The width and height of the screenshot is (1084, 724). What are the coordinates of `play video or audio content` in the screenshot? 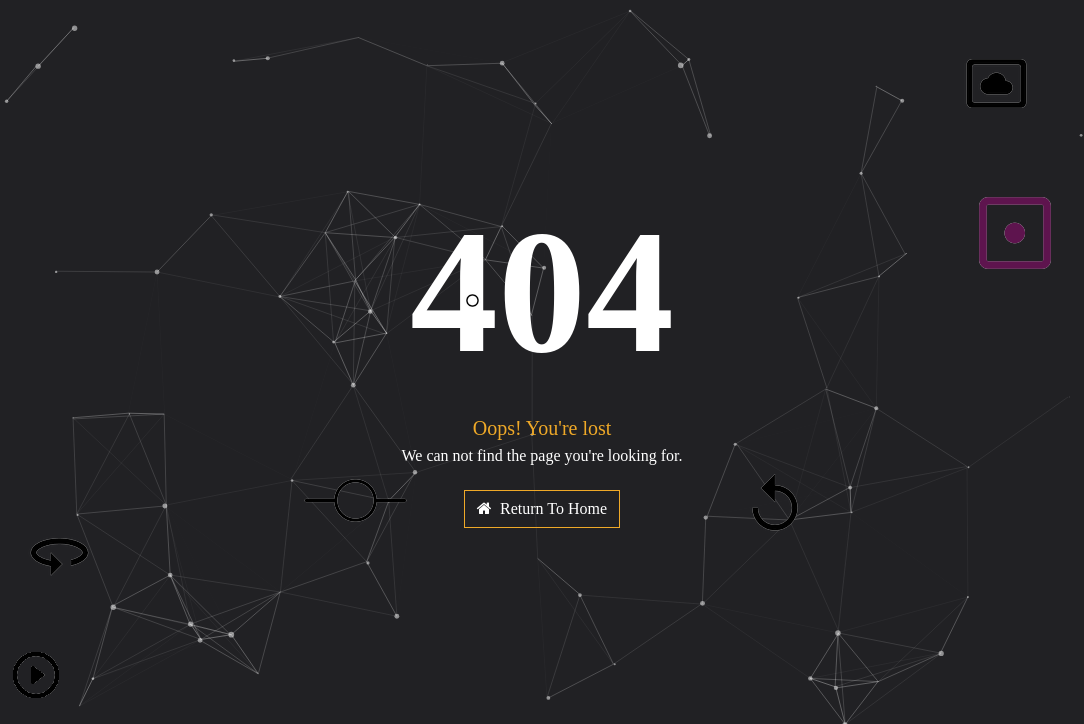 It's located at (36, 675).